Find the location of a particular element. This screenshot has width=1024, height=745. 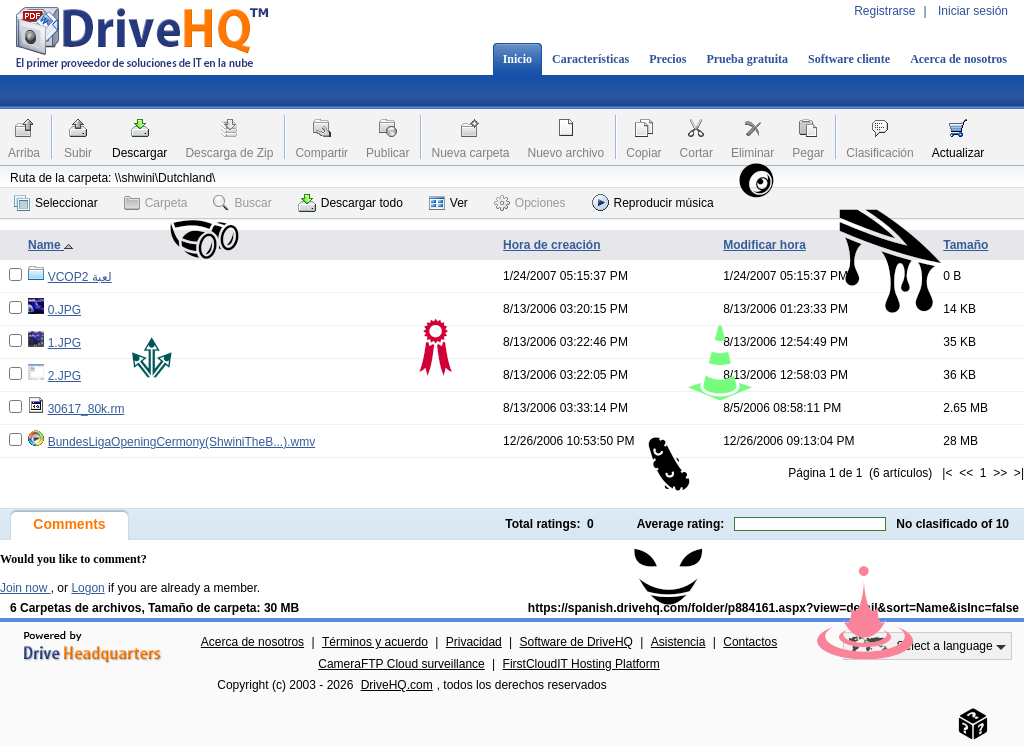

indicates a critical hit or bleeding effect is located at coordinates (890, 260).